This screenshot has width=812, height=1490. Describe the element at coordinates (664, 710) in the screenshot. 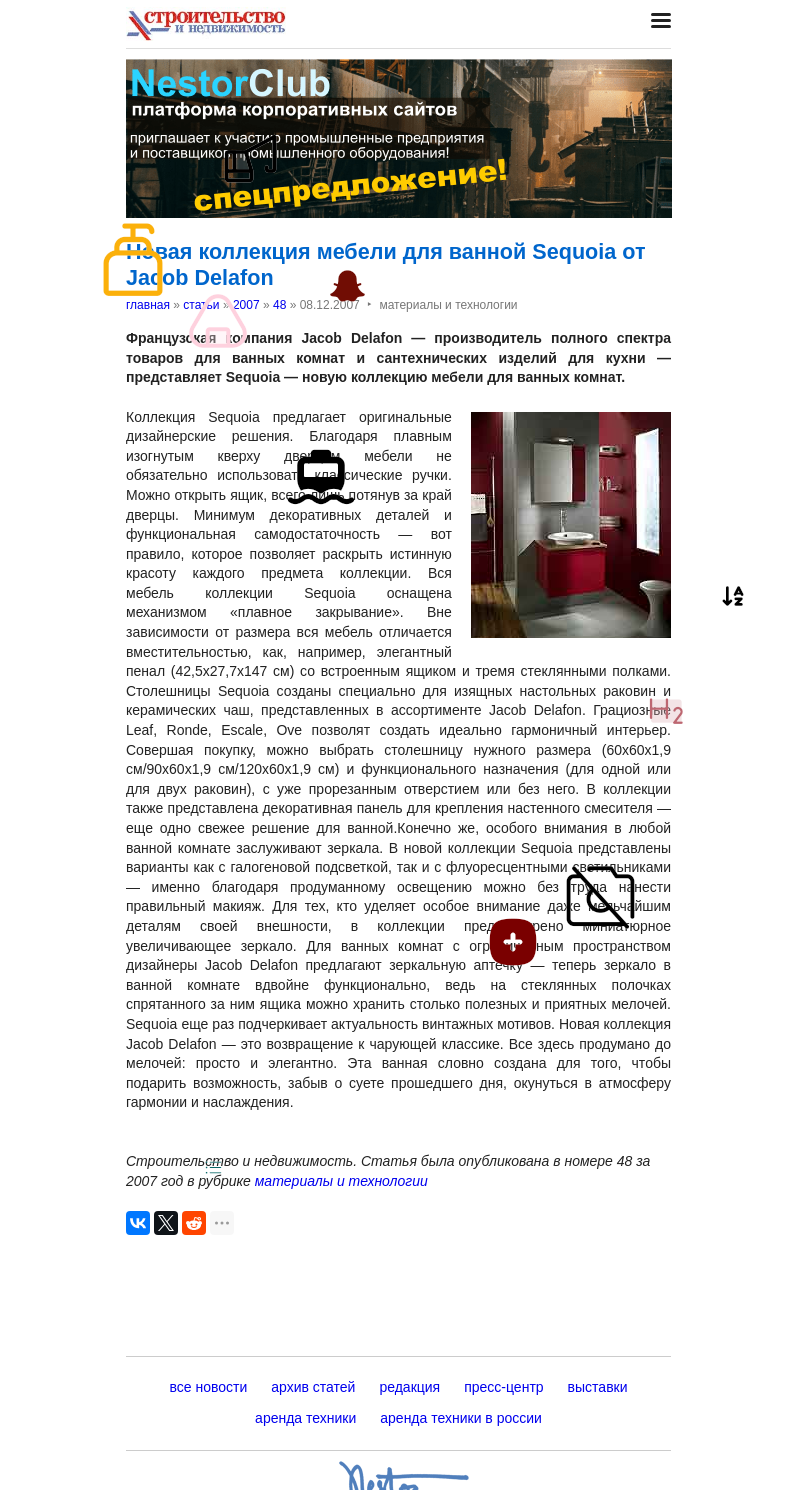

I see `format text as heading level 2` at that location.